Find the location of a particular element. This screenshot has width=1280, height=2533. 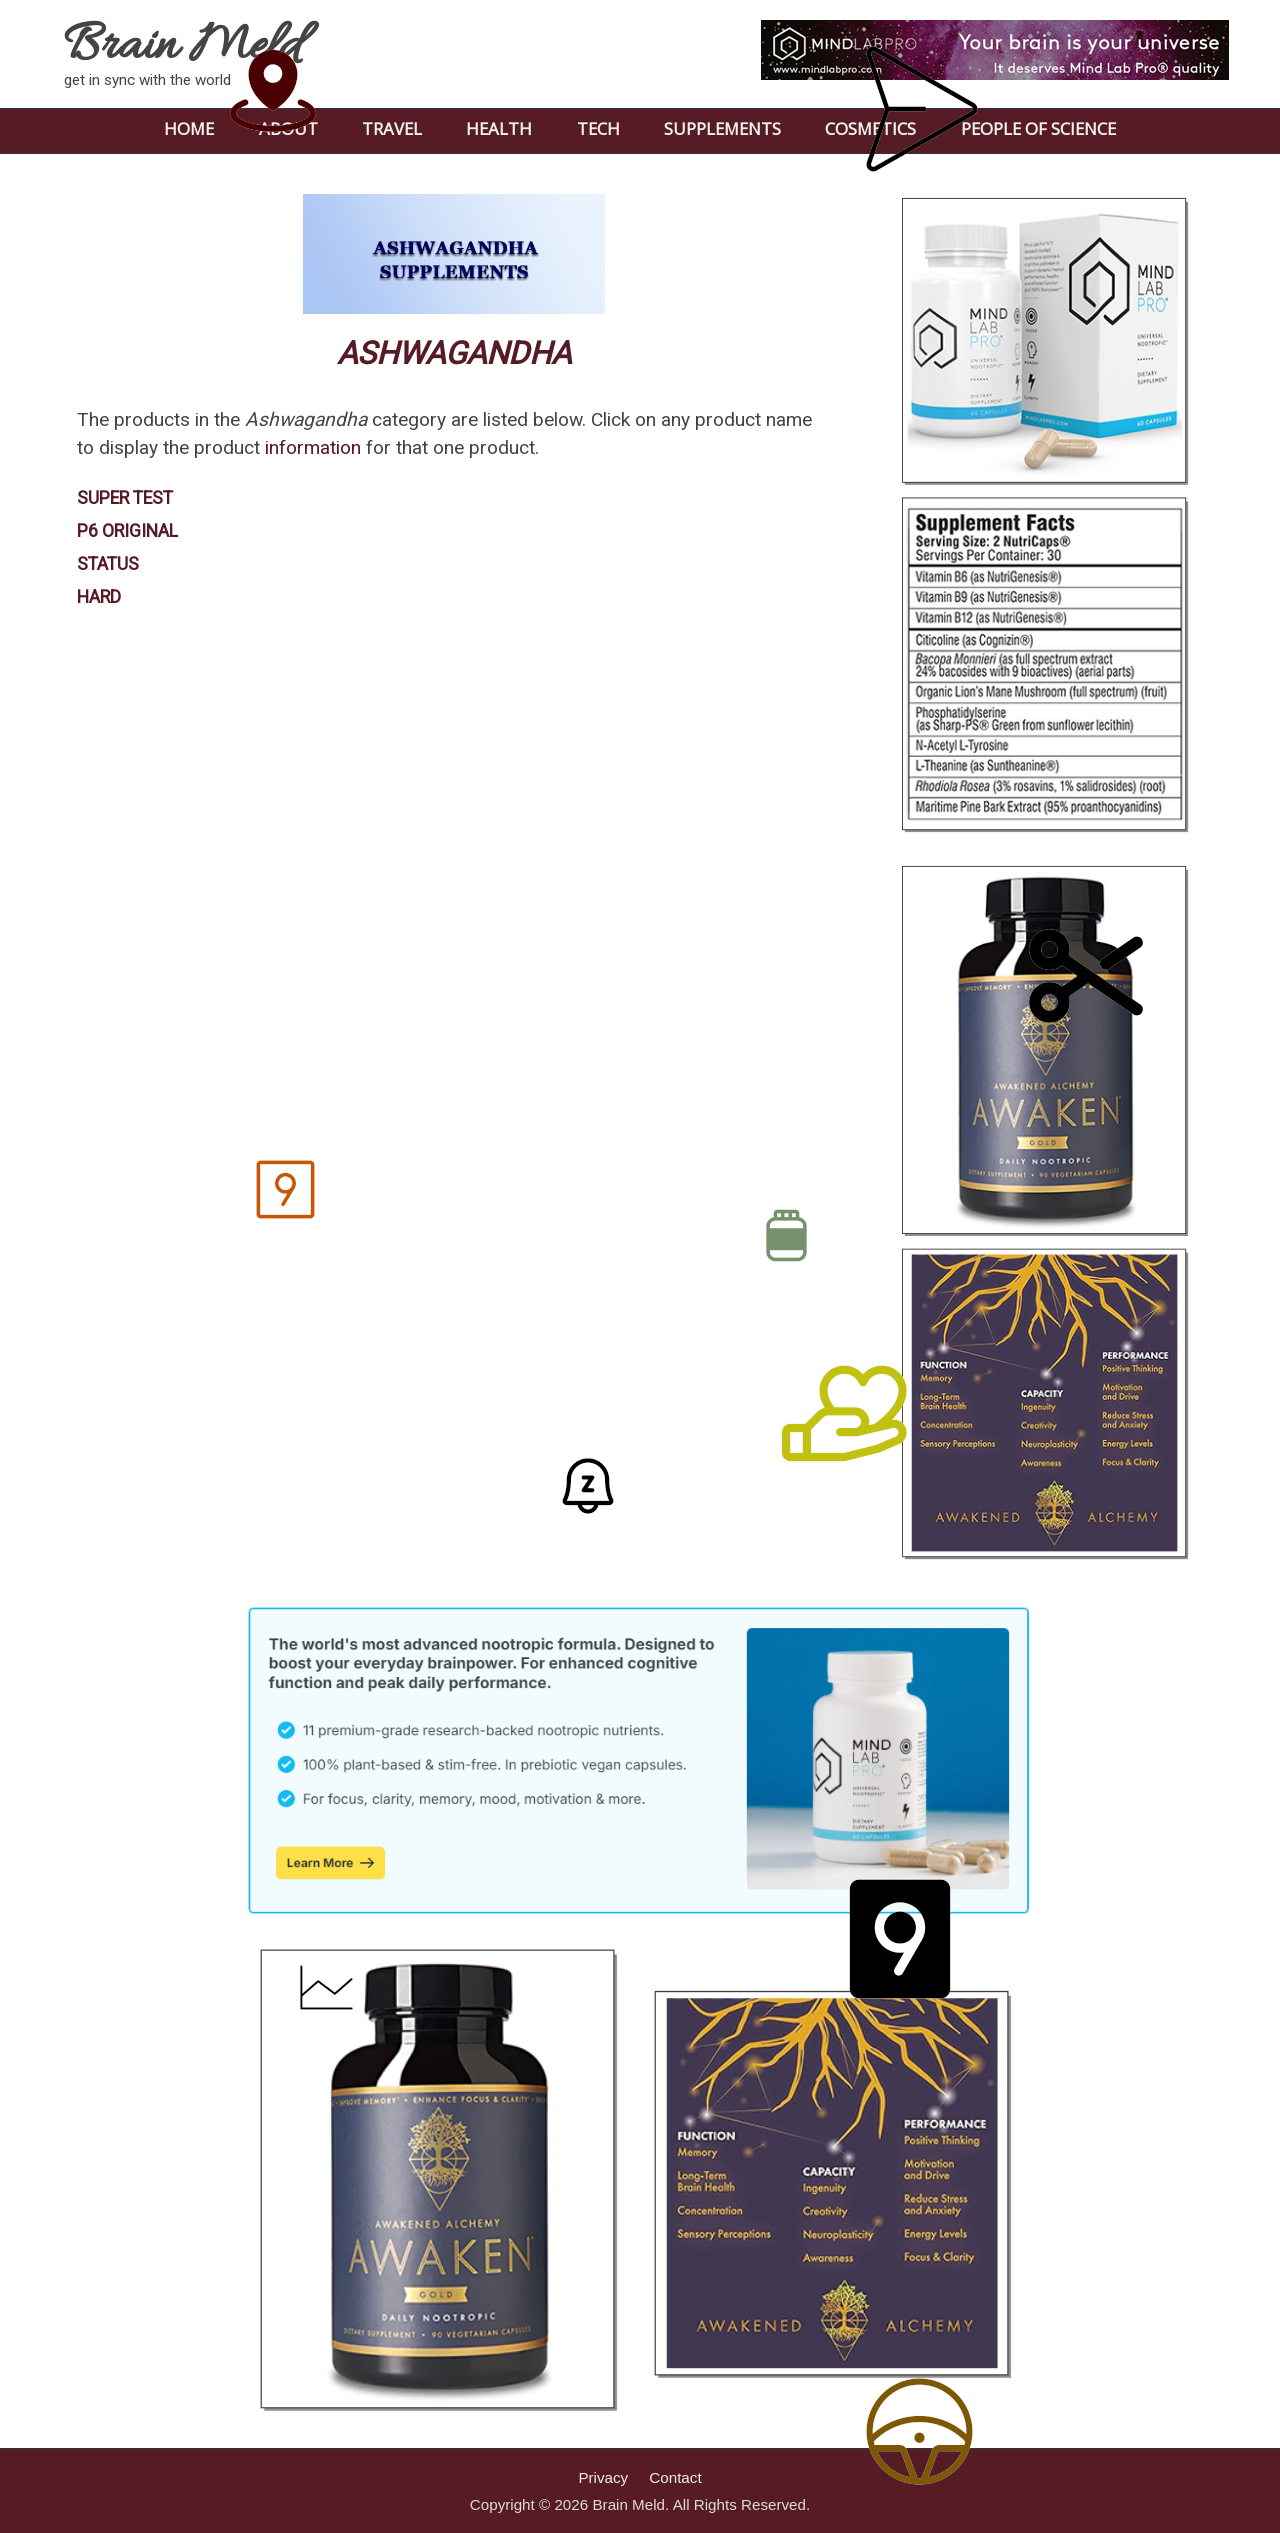

indicates the number nine in a list or sequence is located at coordinates (900, 1939).